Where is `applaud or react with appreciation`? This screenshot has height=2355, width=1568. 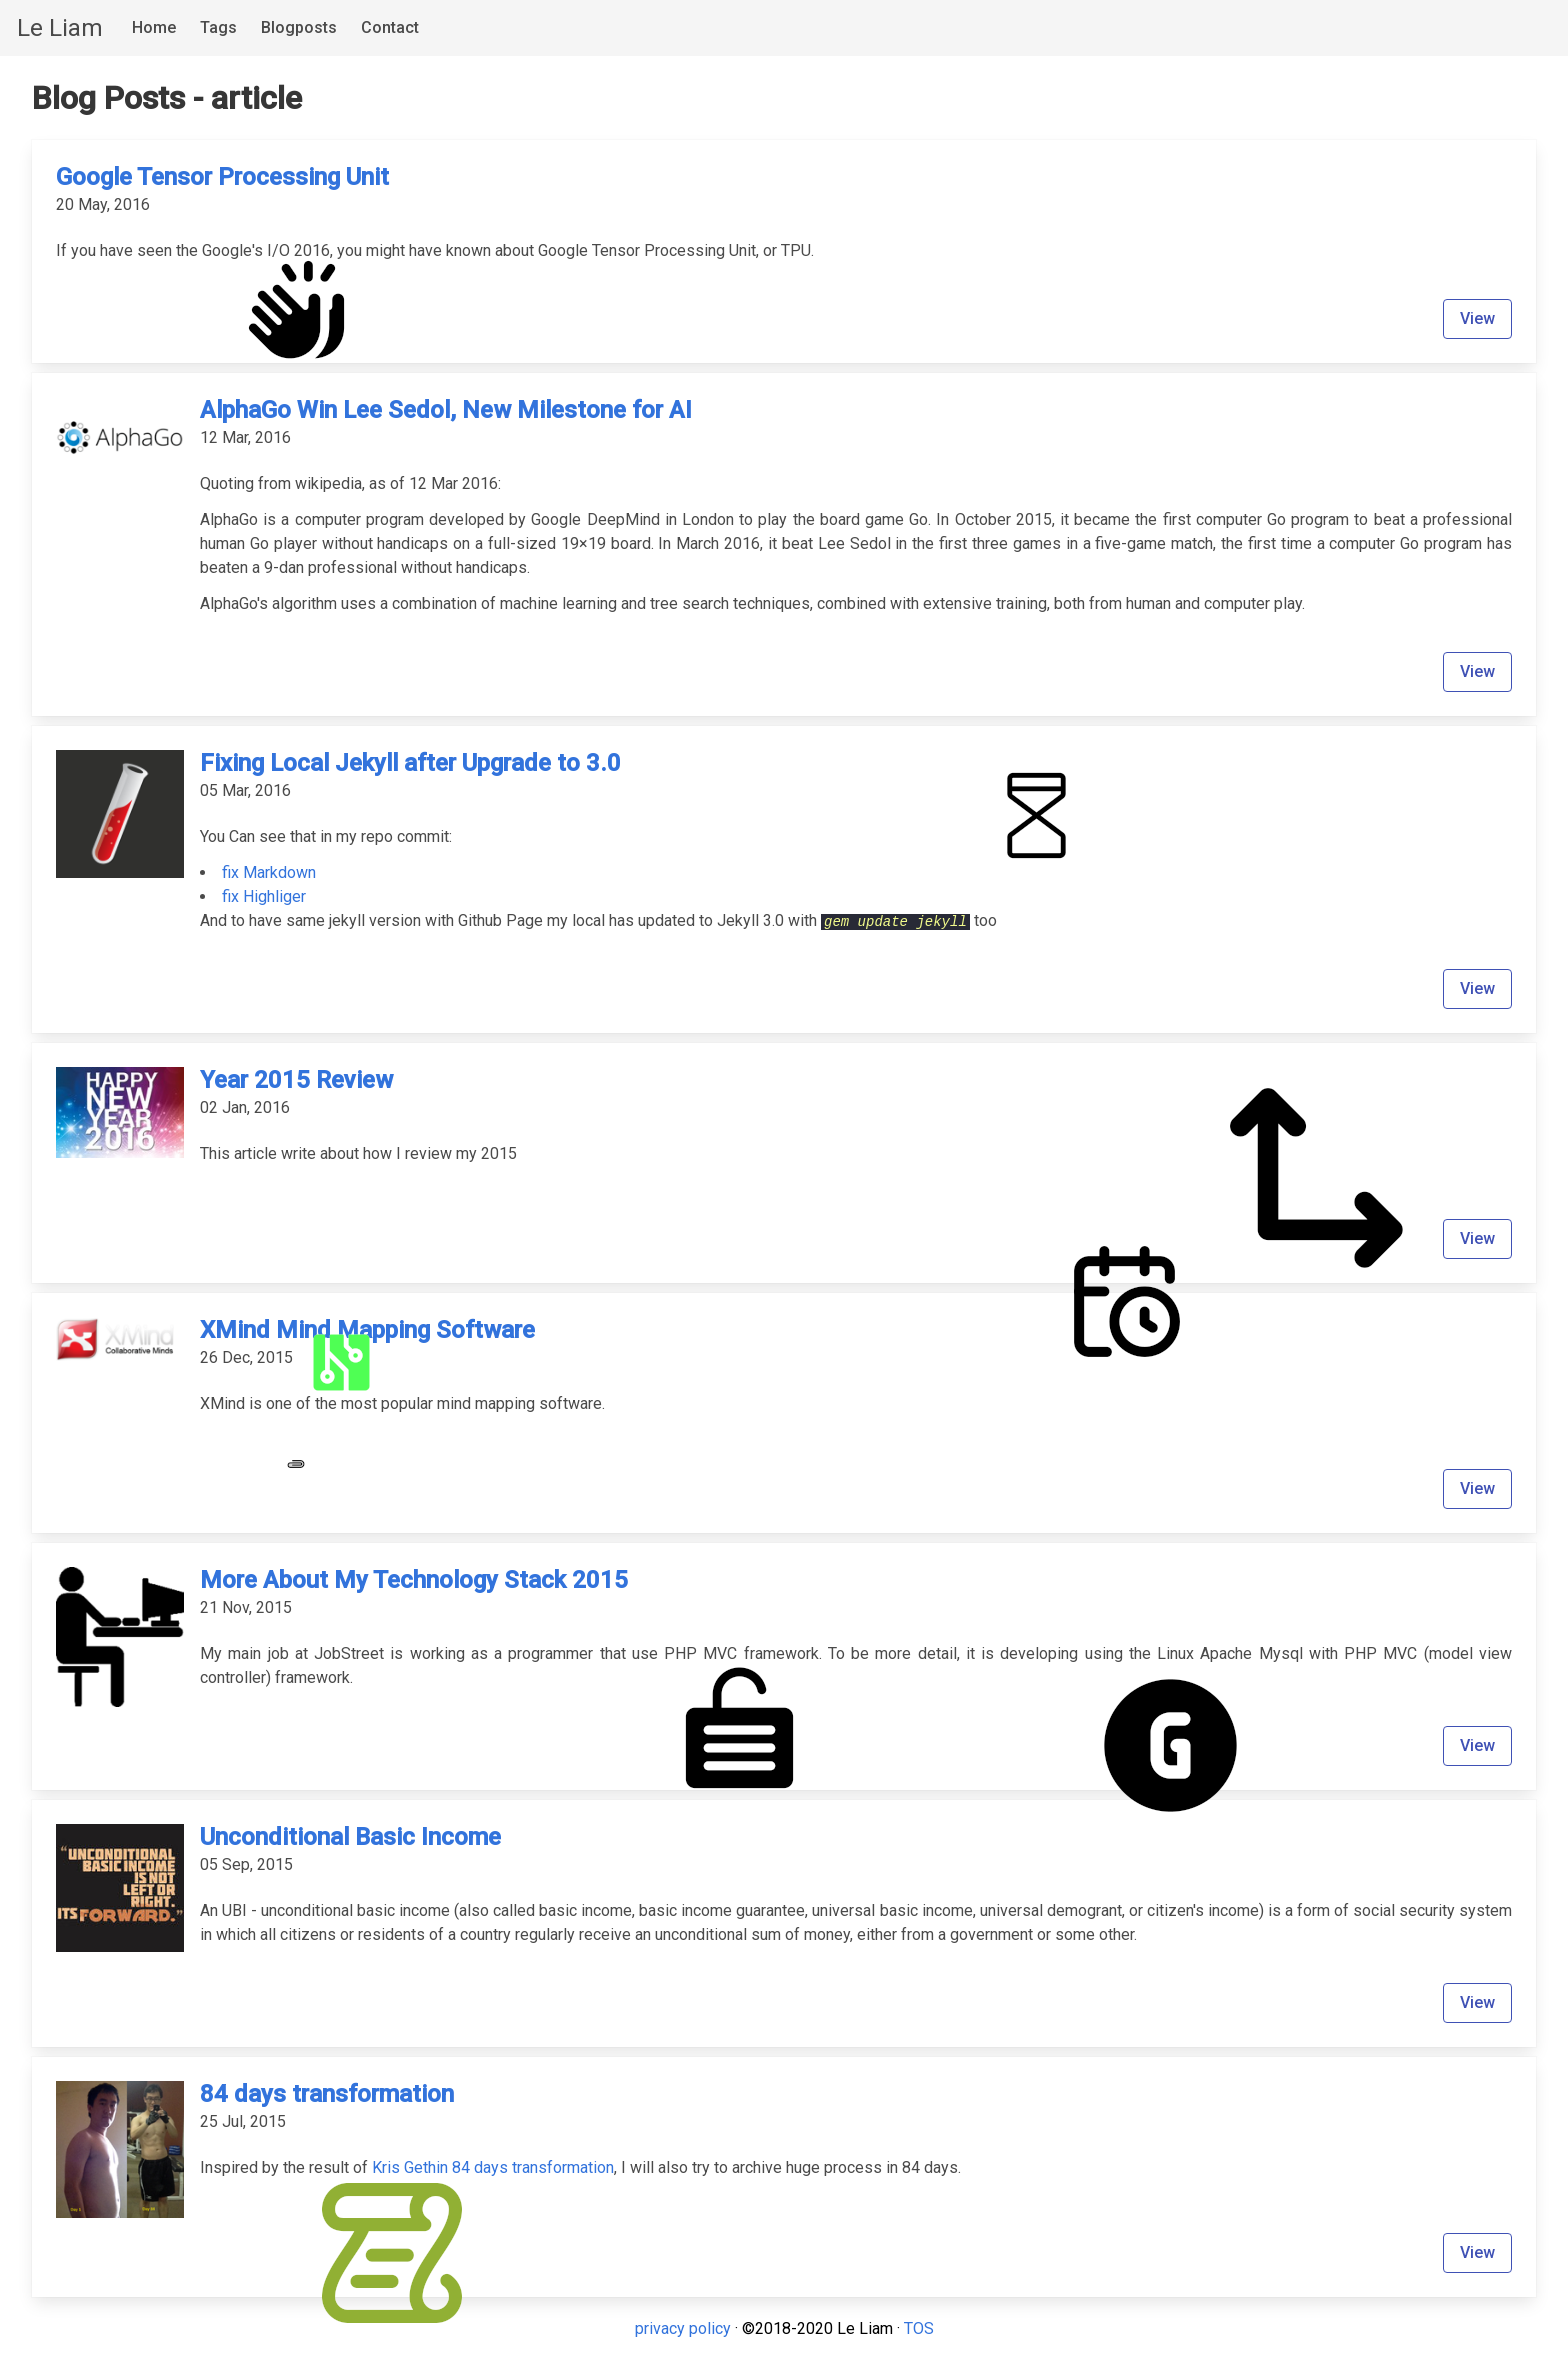 applaud or react with appreciation is located at coordinates (296, 311).